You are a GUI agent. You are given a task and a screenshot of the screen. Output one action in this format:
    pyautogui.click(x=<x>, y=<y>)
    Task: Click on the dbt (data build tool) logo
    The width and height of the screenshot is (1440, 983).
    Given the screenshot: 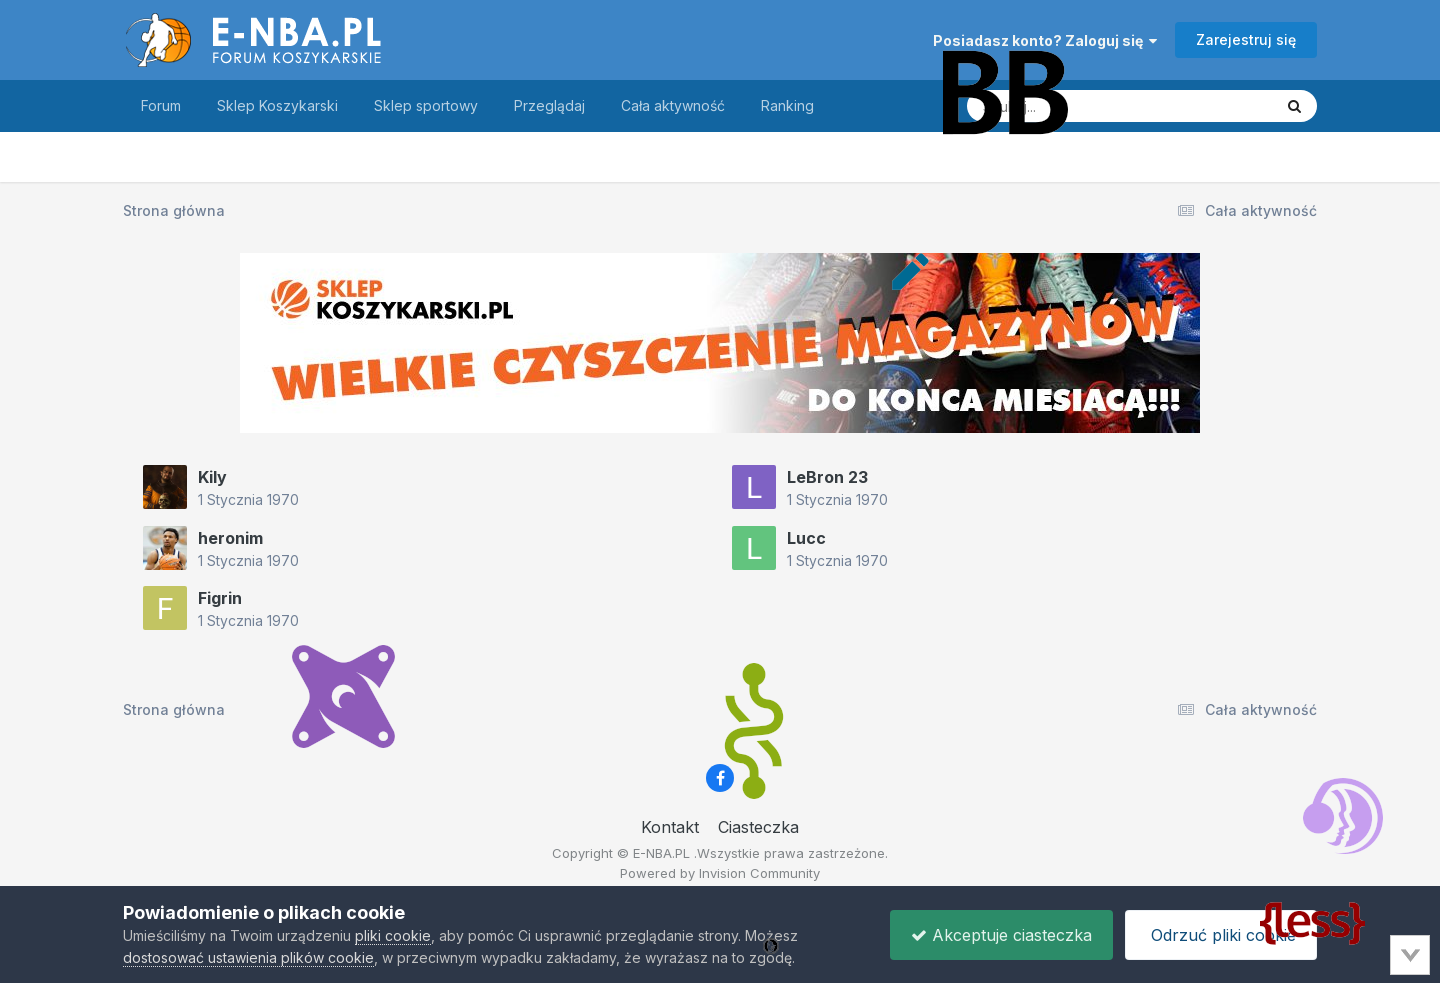 What is the action you would take?
    pyautogui.click(x=343, y=696)
    